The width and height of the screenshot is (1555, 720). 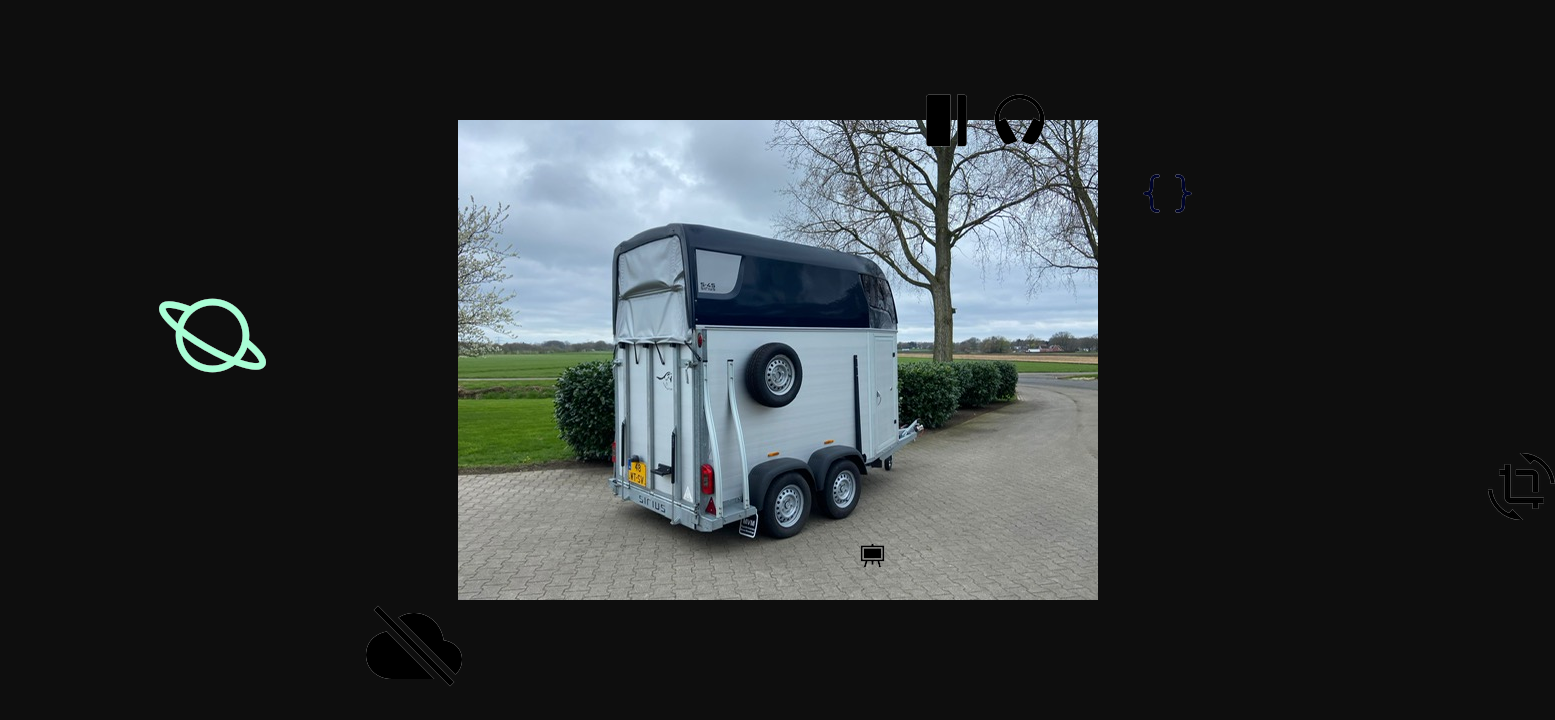 What do you see at coordinates (1521, 486) in the screenshot?
I see `rotate and crop an image` at bounding box center [1521, 486].